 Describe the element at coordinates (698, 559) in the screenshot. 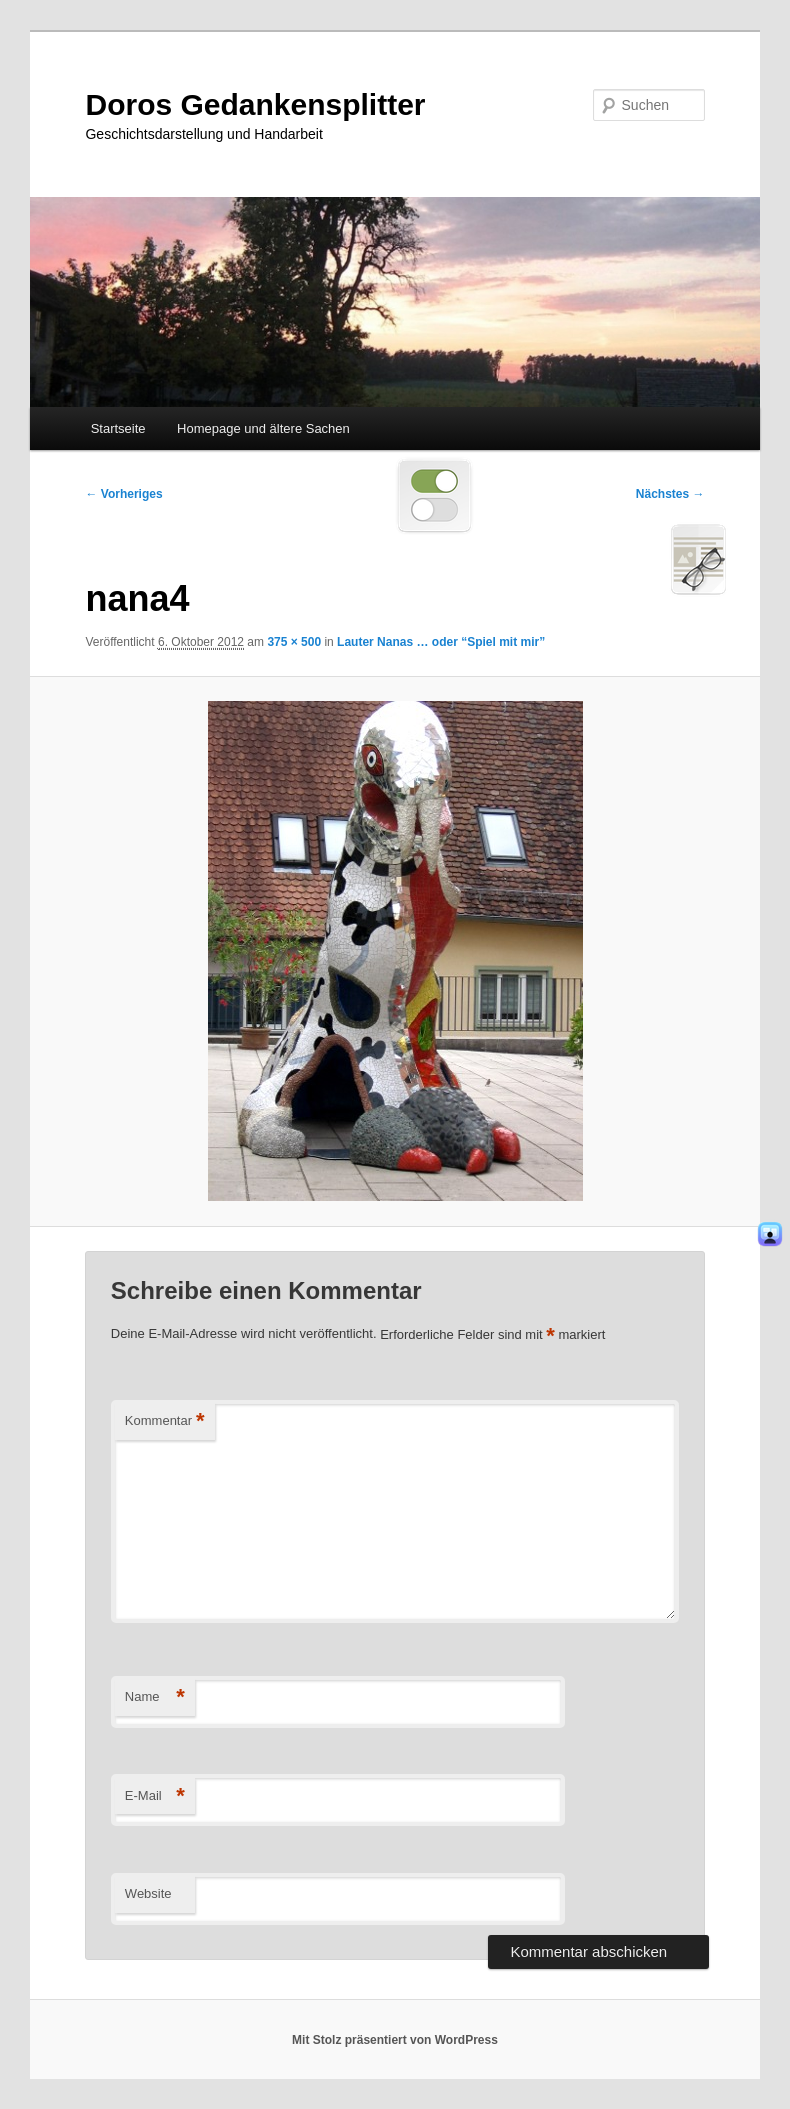

I see `open the documents app` at that location.